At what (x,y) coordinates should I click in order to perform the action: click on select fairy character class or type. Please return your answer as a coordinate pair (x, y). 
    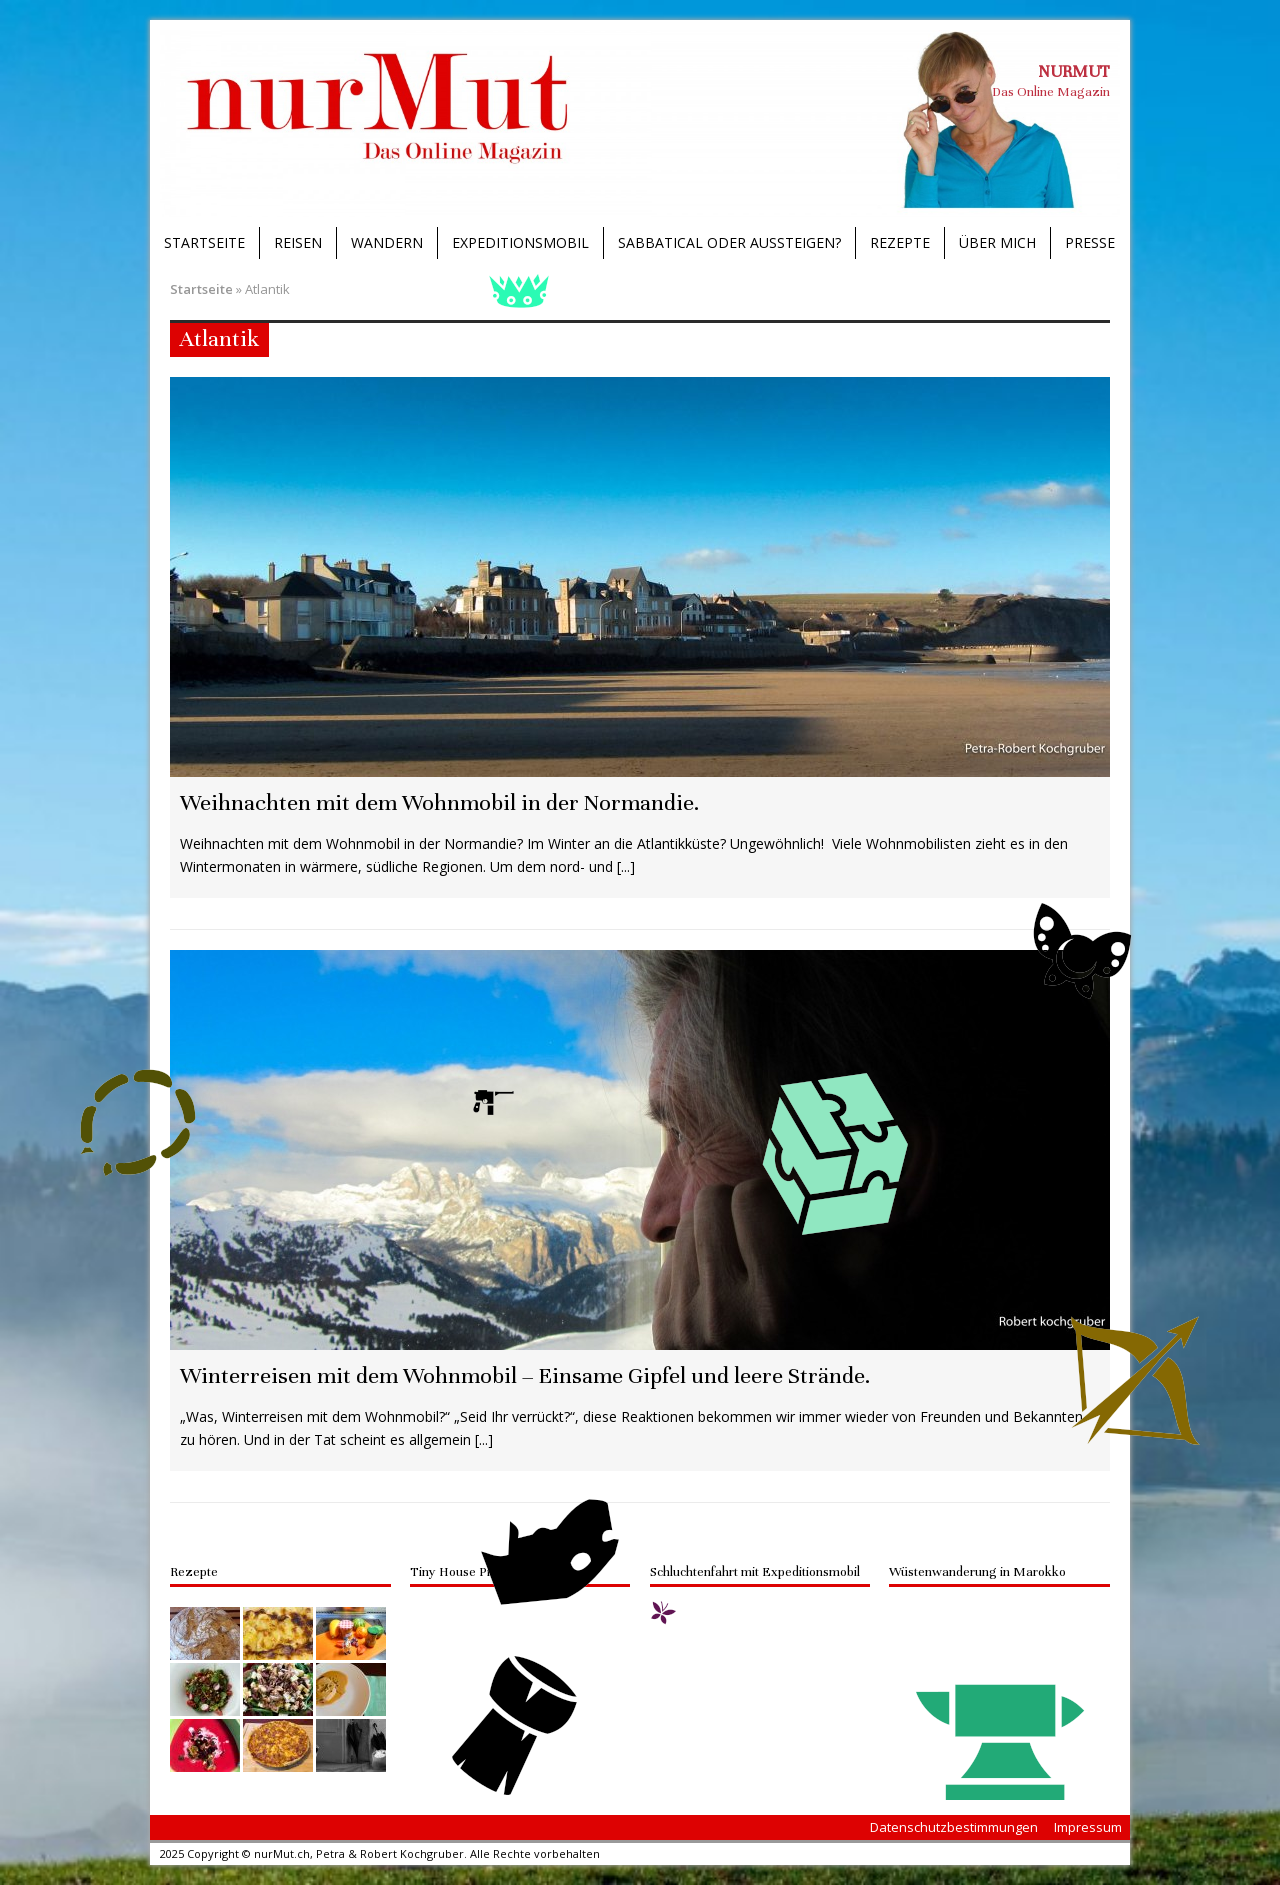
    Looking at the image, I should click on (1082, 950).